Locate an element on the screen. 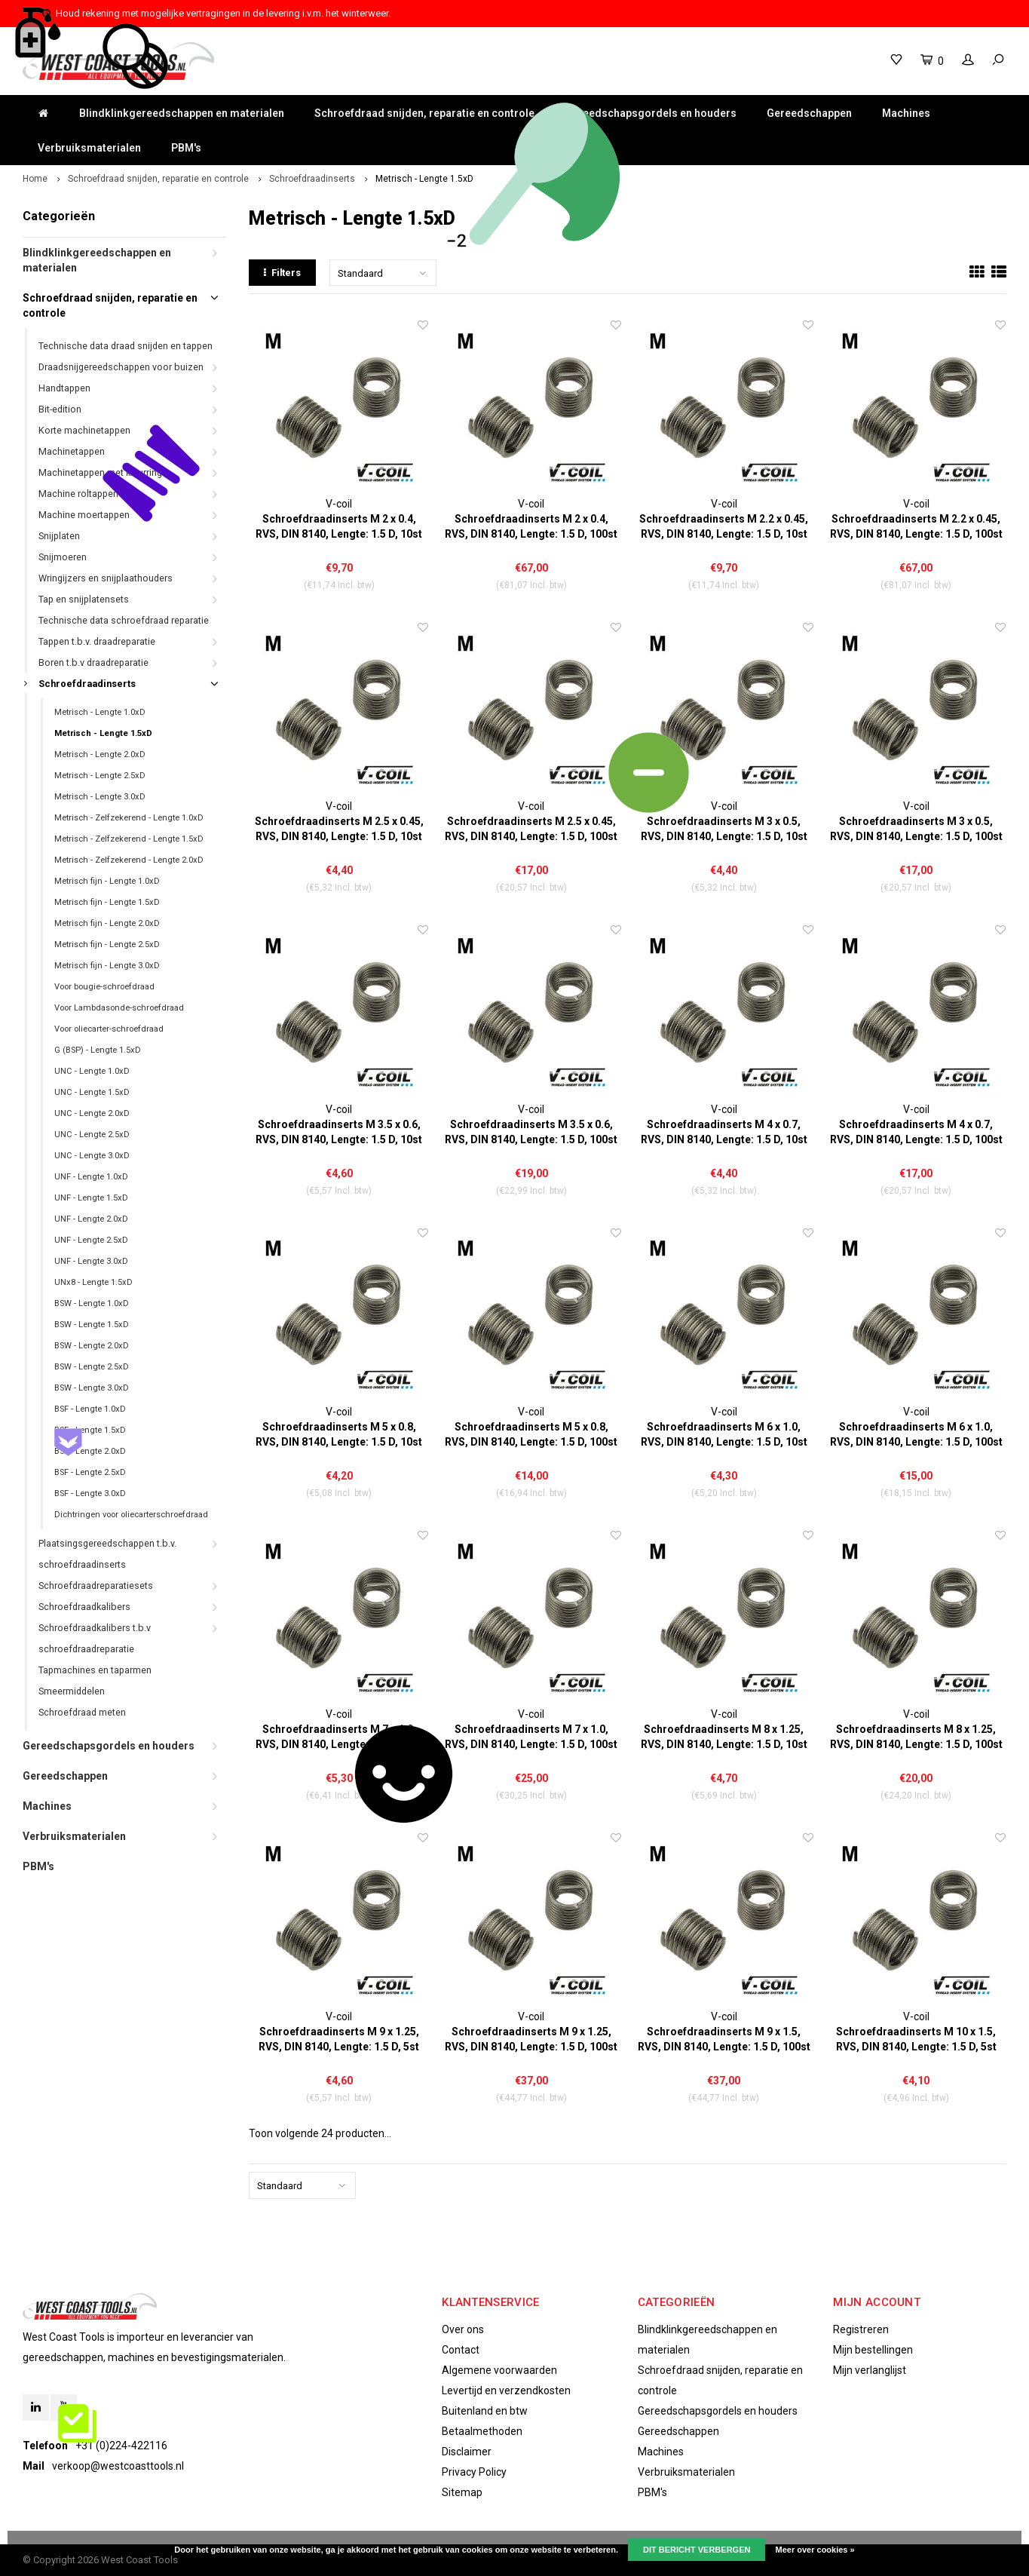 This screenshot has width=1029, height=2576. subtract one shape from another is located at coordinates (135, 56).